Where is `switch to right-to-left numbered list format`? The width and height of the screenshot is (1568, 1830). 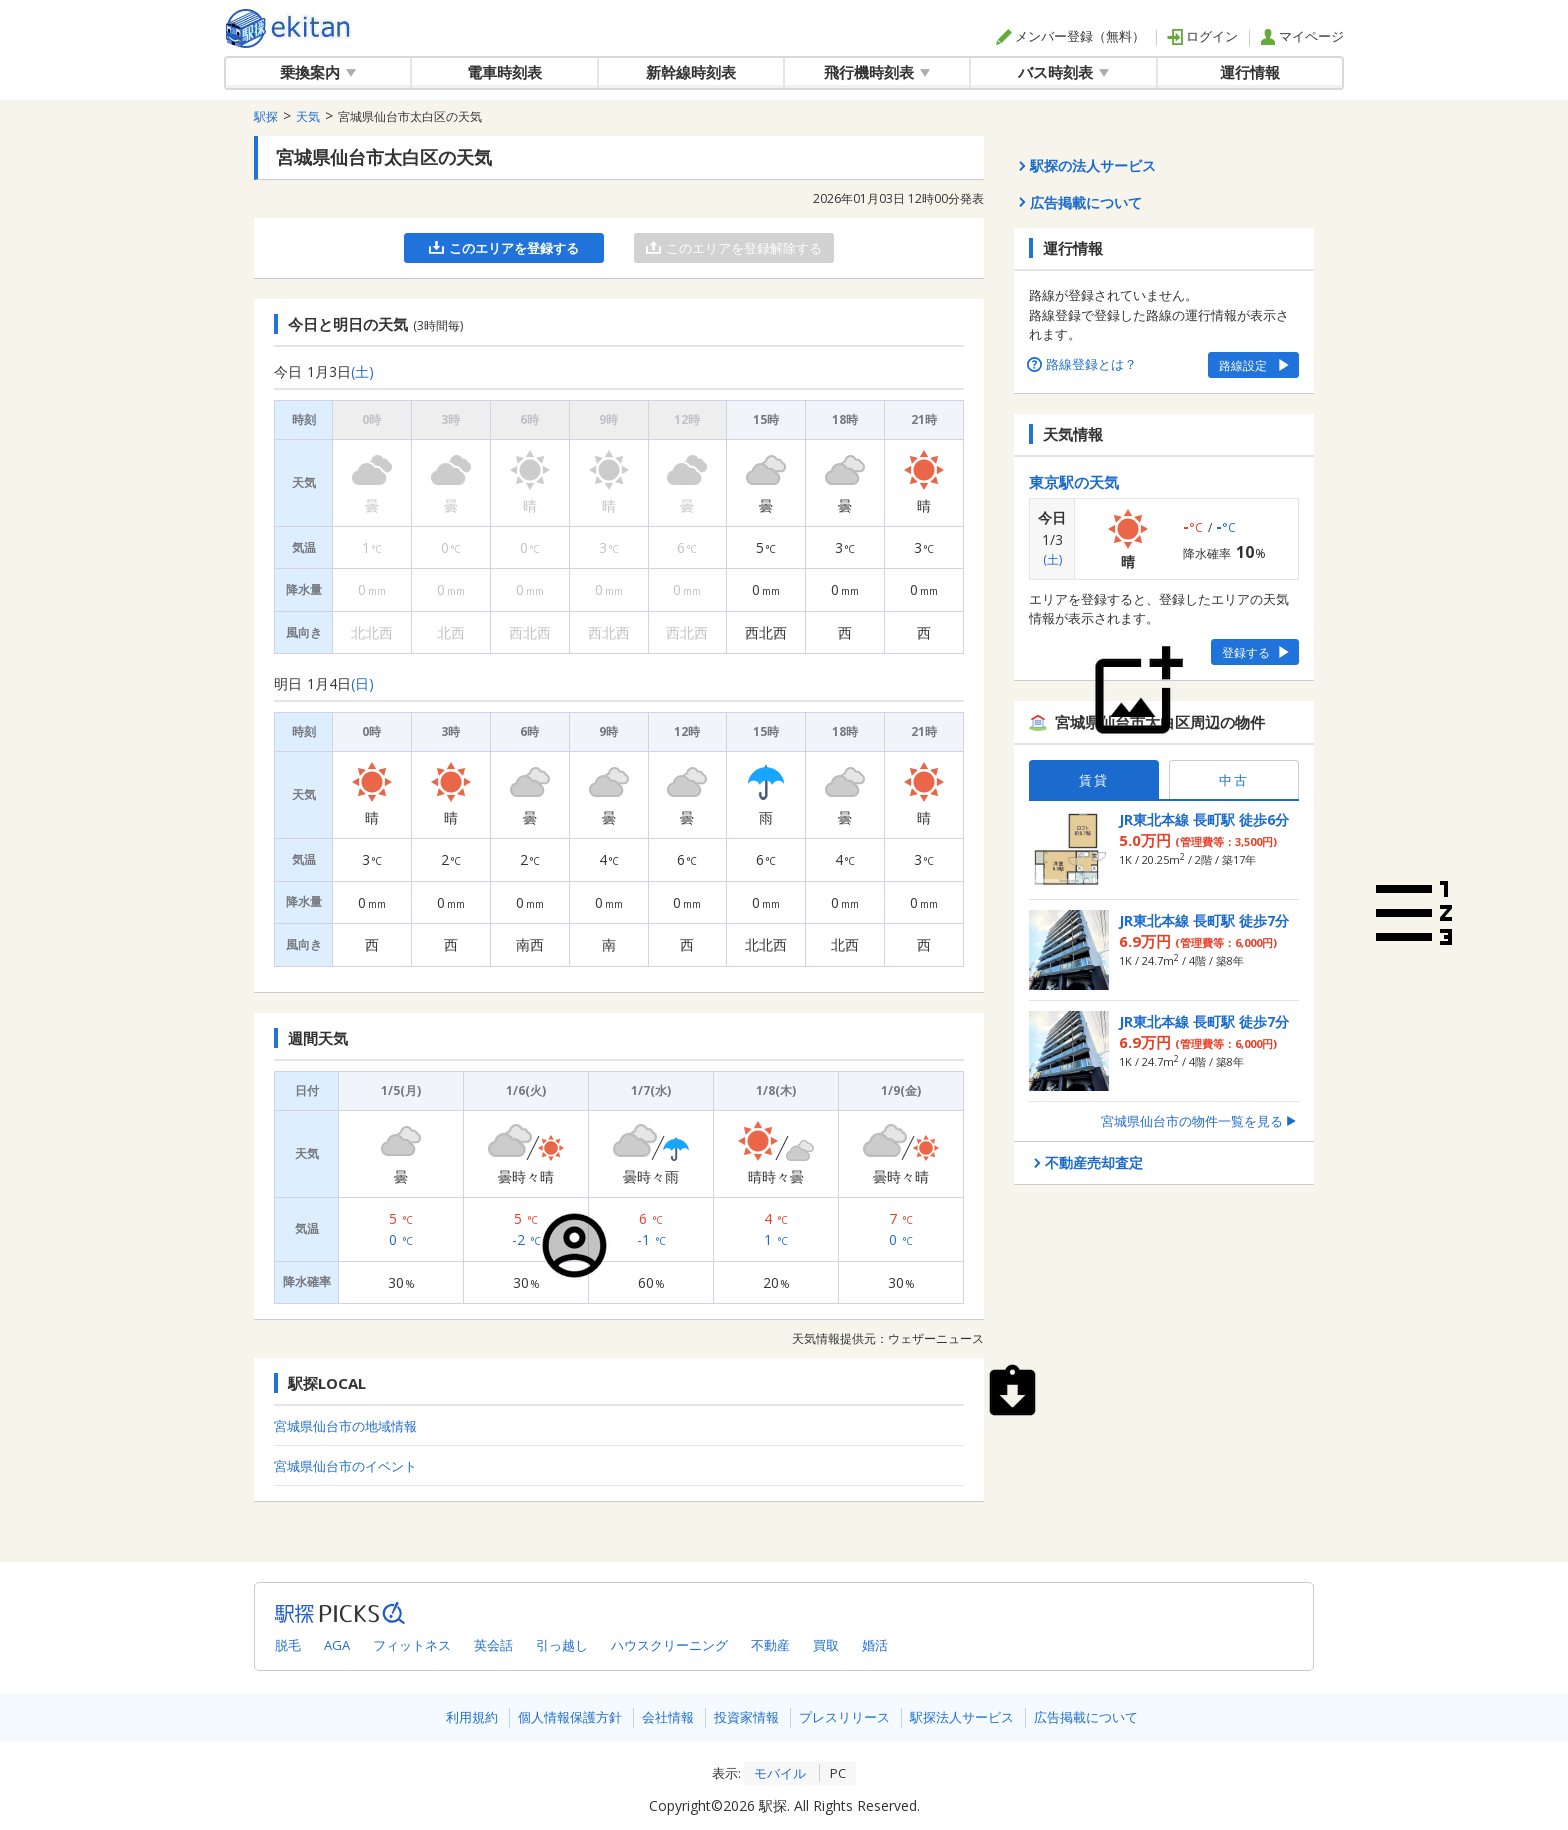 switch to right-to-left numbered list format is located at coordinates (1416, 913).